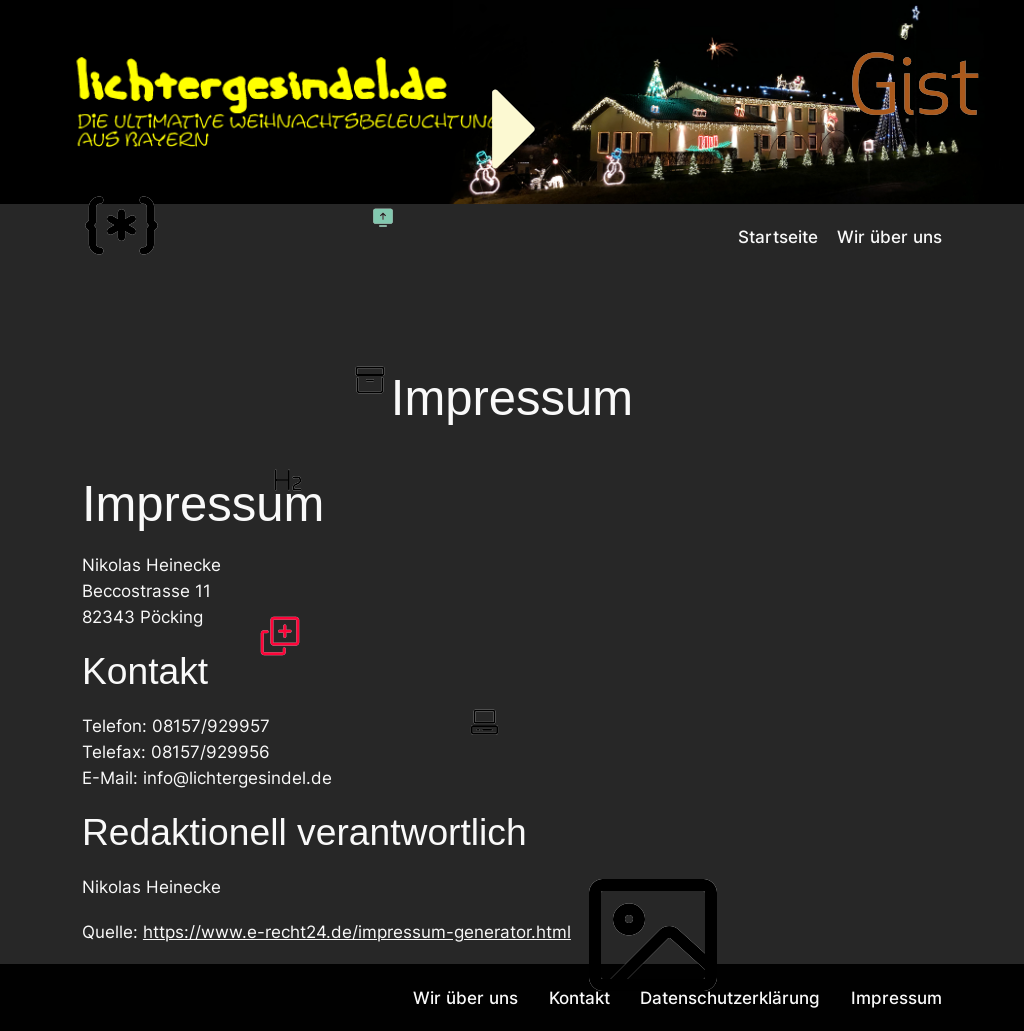  What do you see at coordinates (484, 722) in the screenshot?
I see `open github codespaces` at bounding box center [484, 722].